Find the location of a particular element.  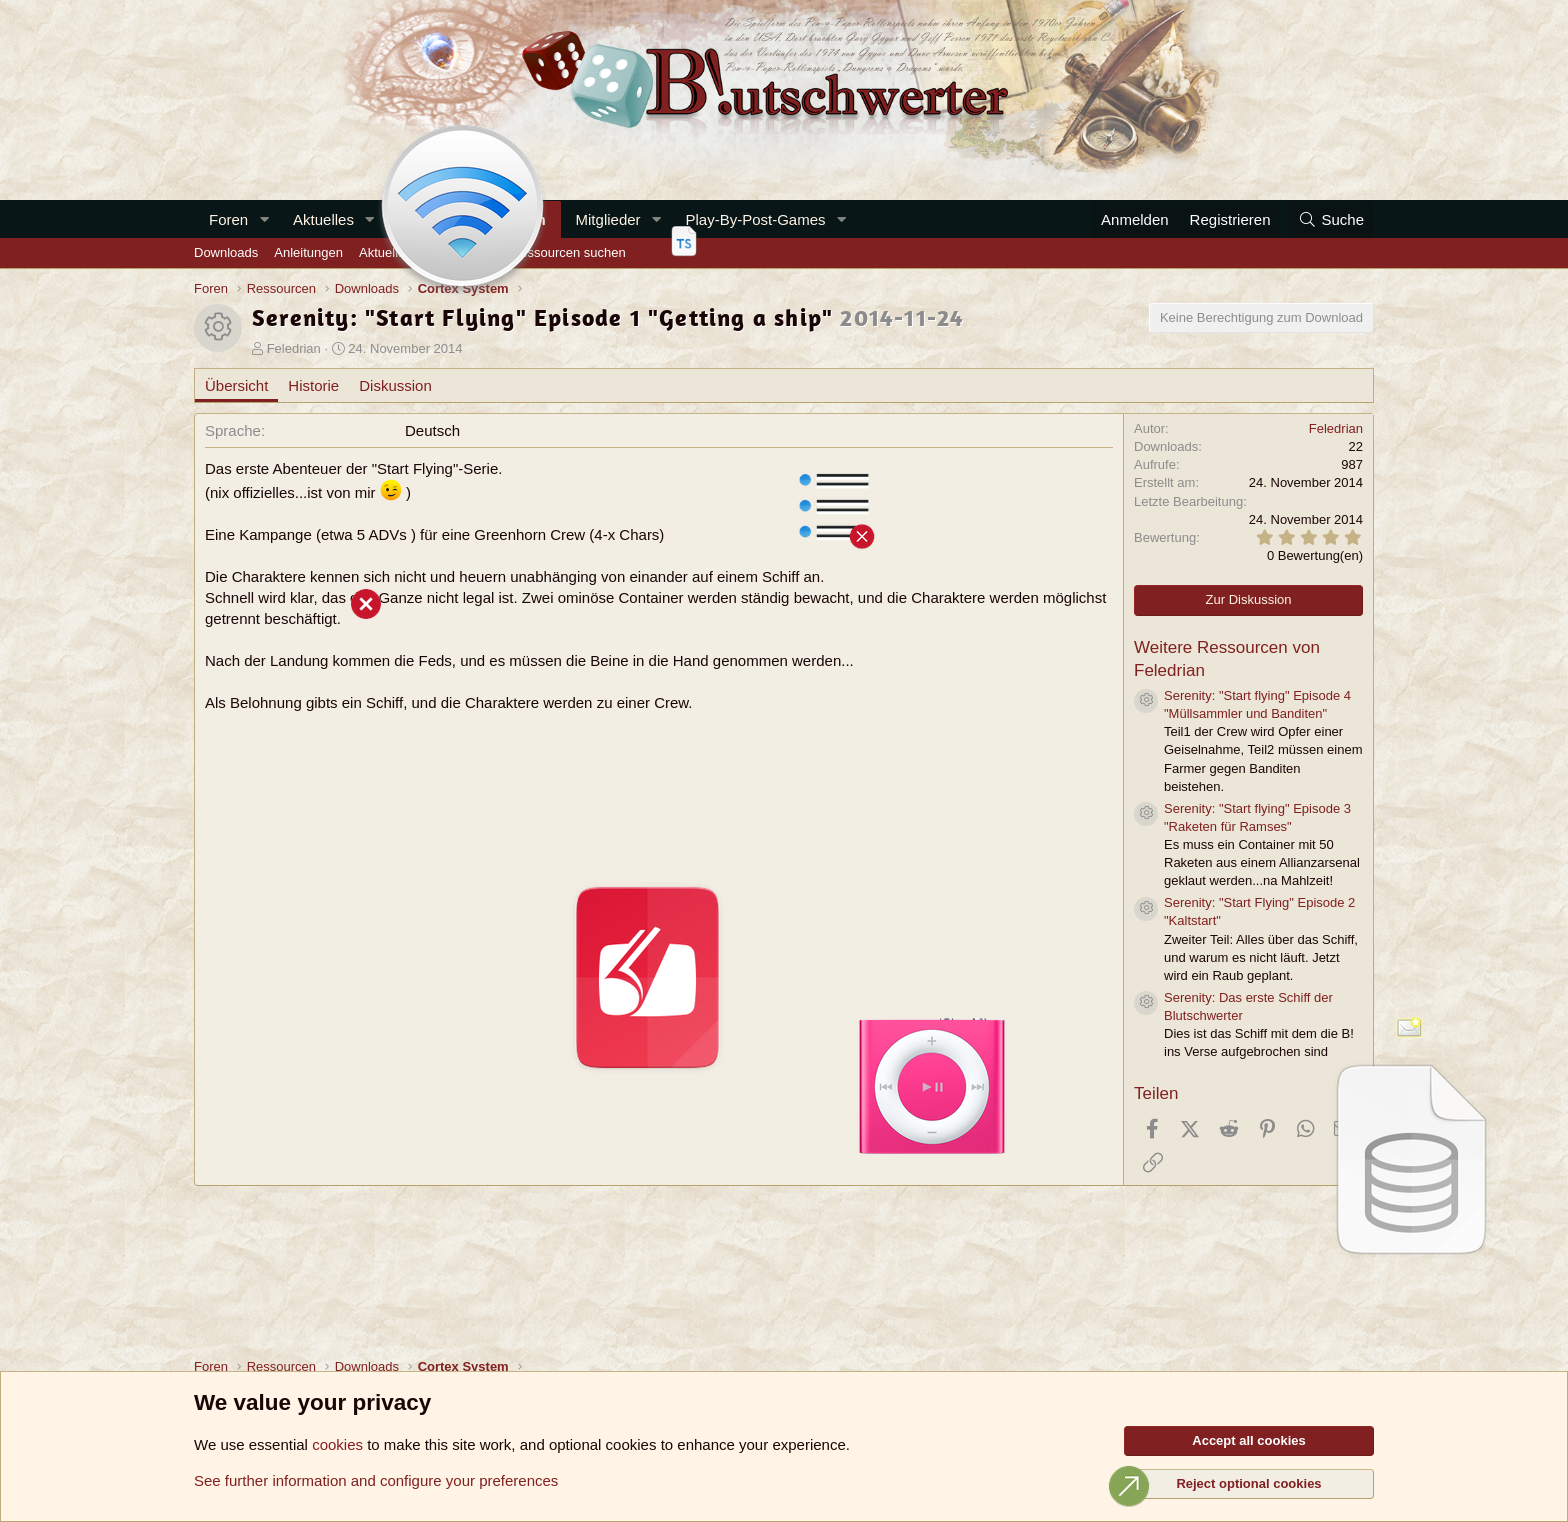

open airport utility to manage wireless network settings is located at coordinates (462, 205).